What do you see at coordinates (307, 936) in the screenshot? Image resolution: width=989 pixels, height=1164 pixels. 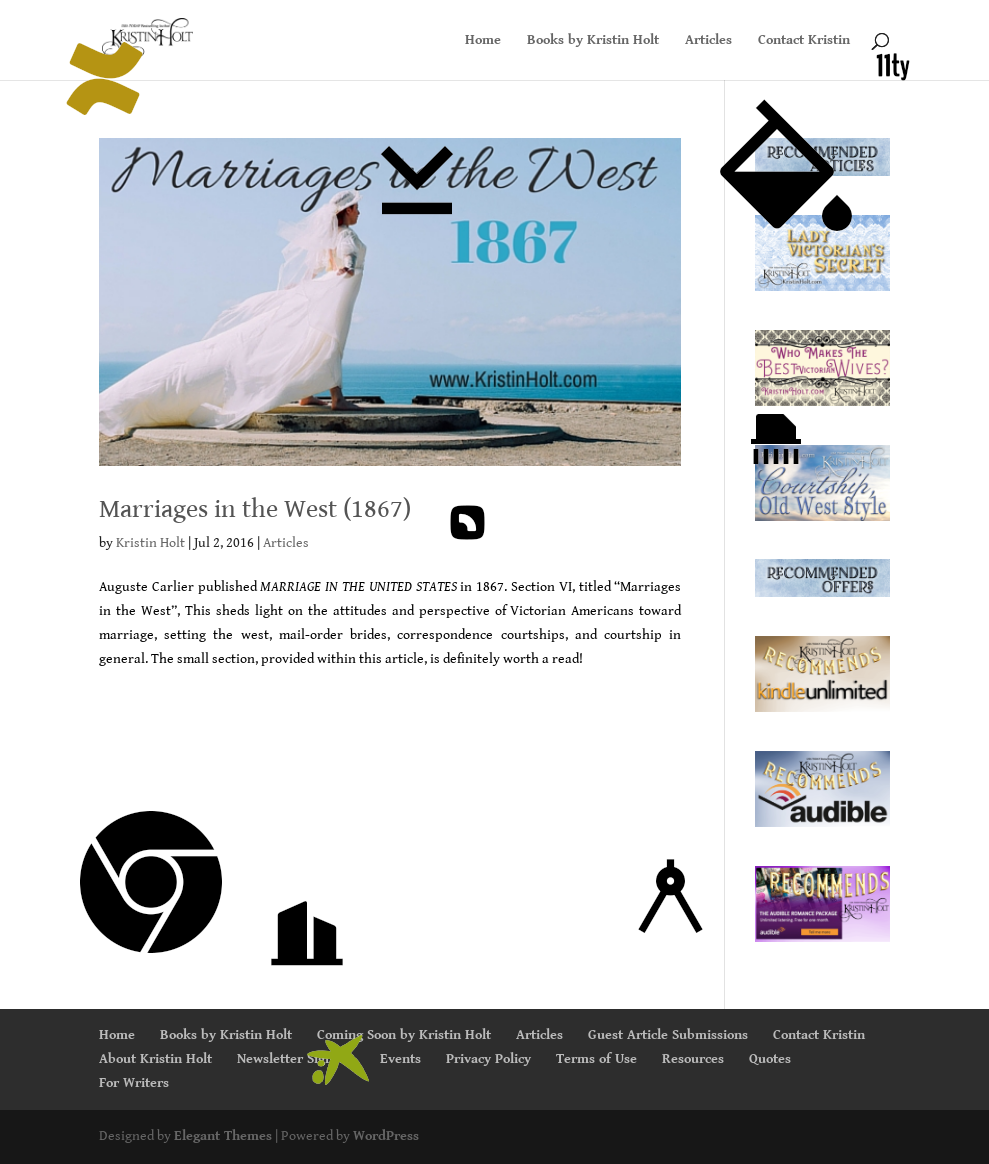 I see `view company or business profile` at bounding box center [307, 936].